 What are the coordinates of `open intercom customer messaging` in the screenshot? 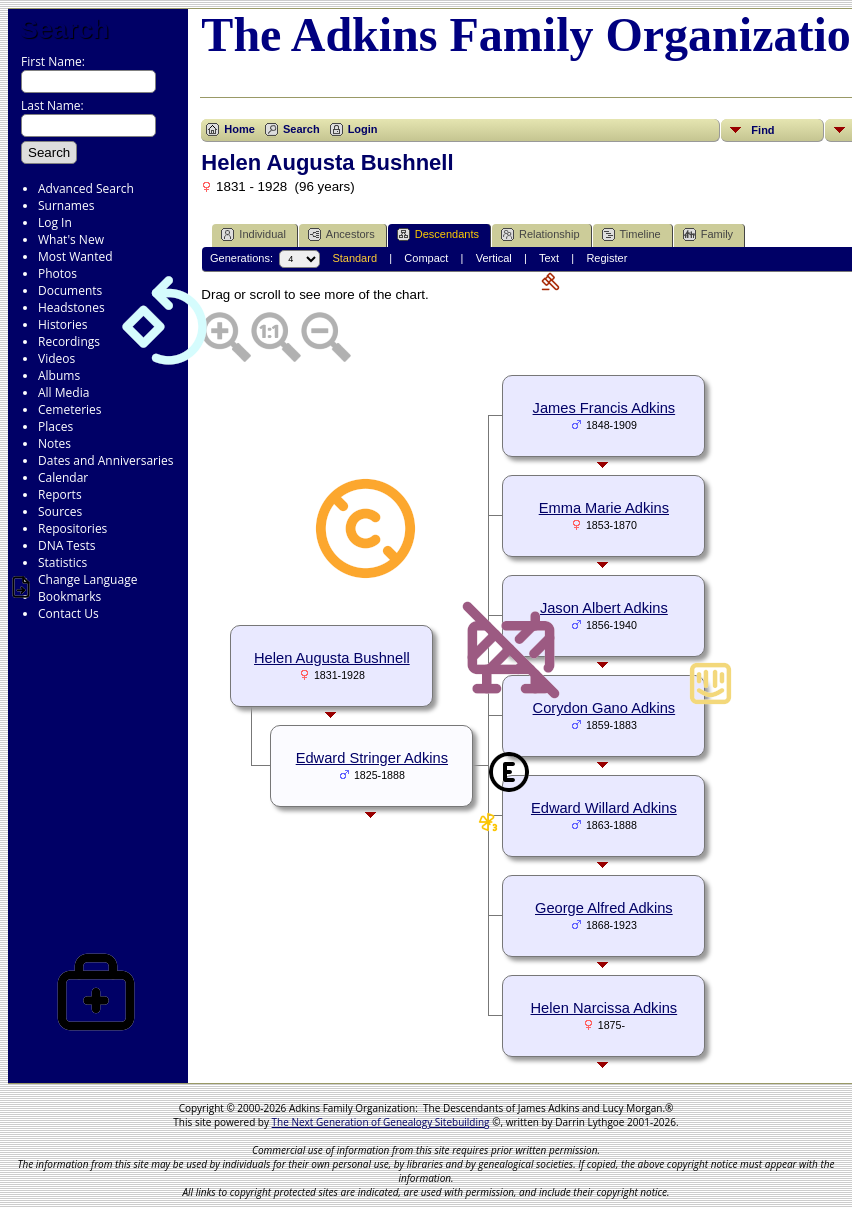 It's located at (710, 683).